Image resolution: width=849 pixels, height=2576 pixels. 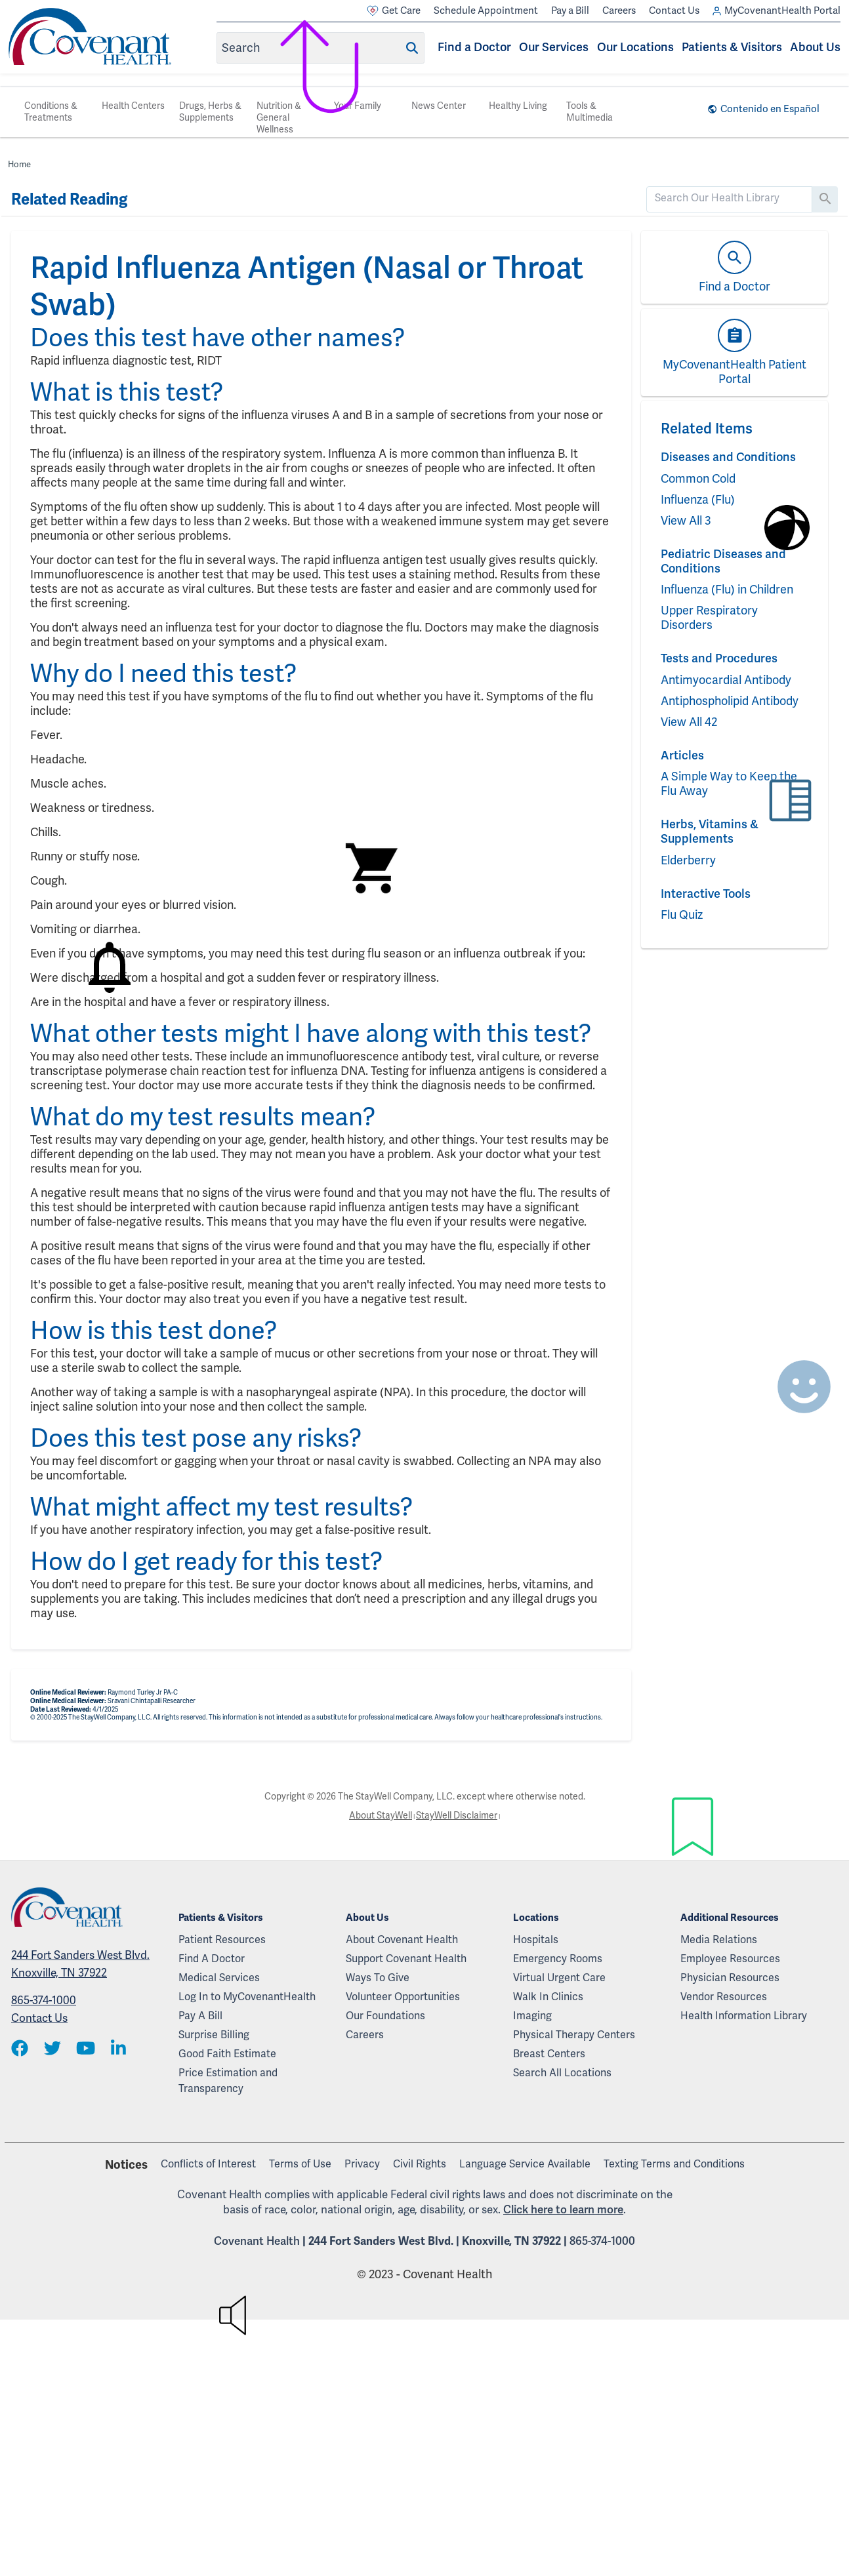 I want to click on view your notifications, so click(x=110, y=967).